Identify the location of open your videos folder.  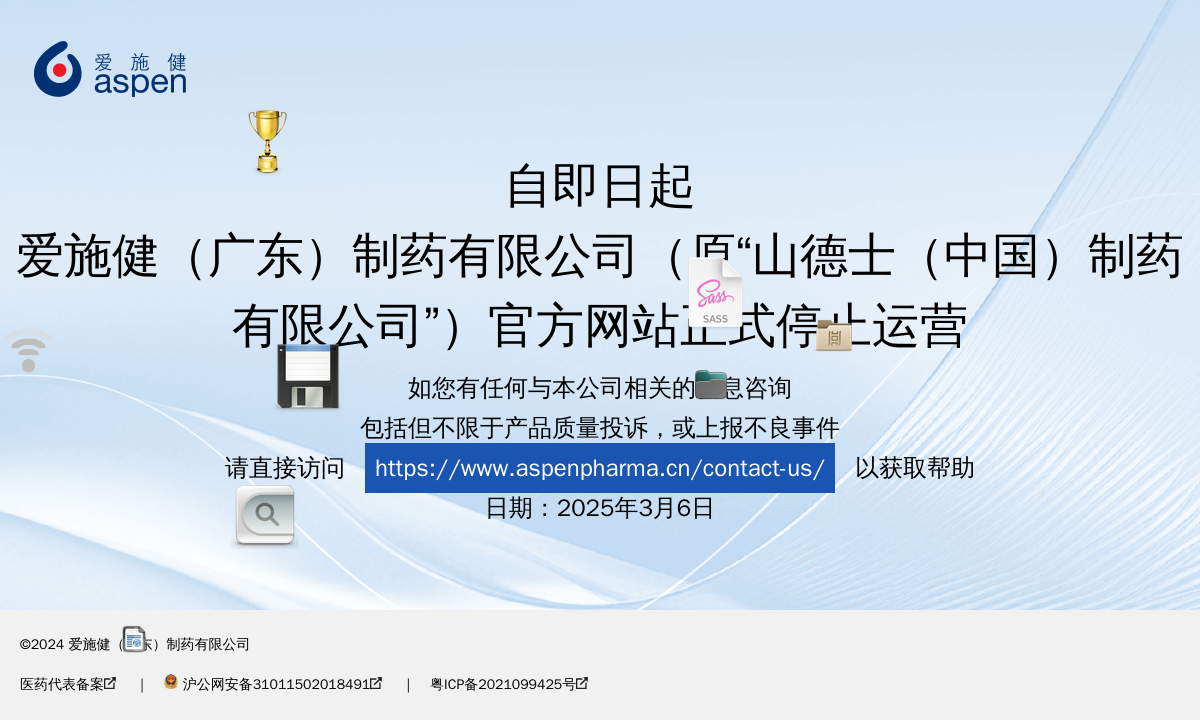
(834, 337).